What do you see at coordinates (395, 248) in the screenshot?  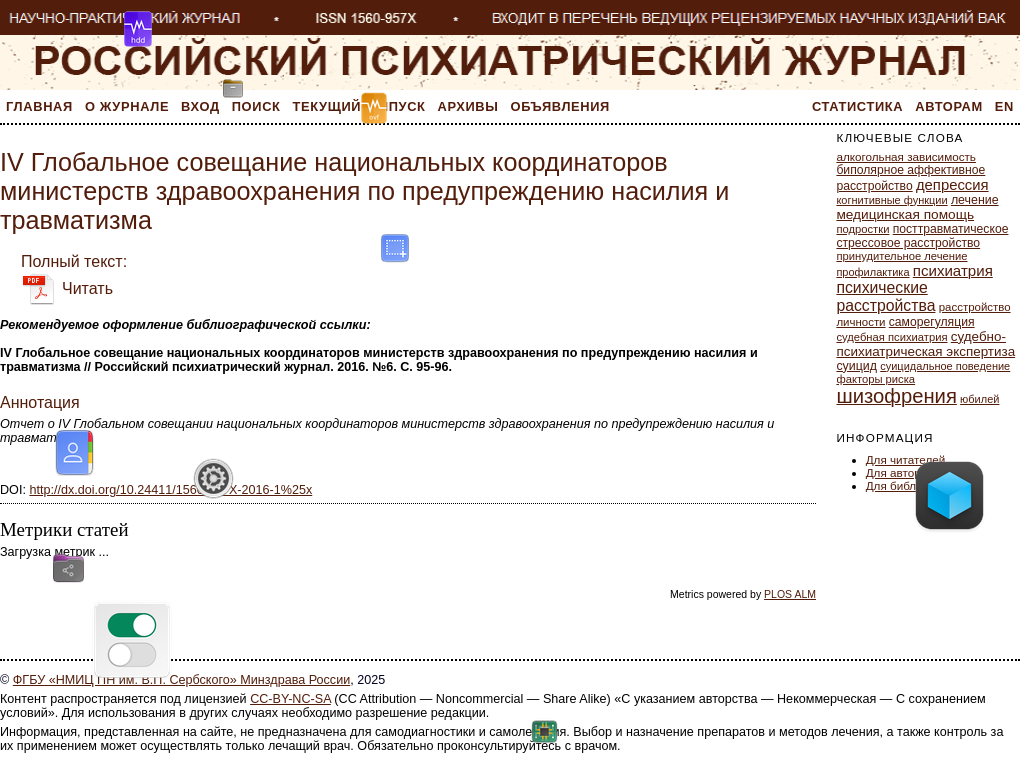 I see `take a screenshot` at bounding box center [395, 248].